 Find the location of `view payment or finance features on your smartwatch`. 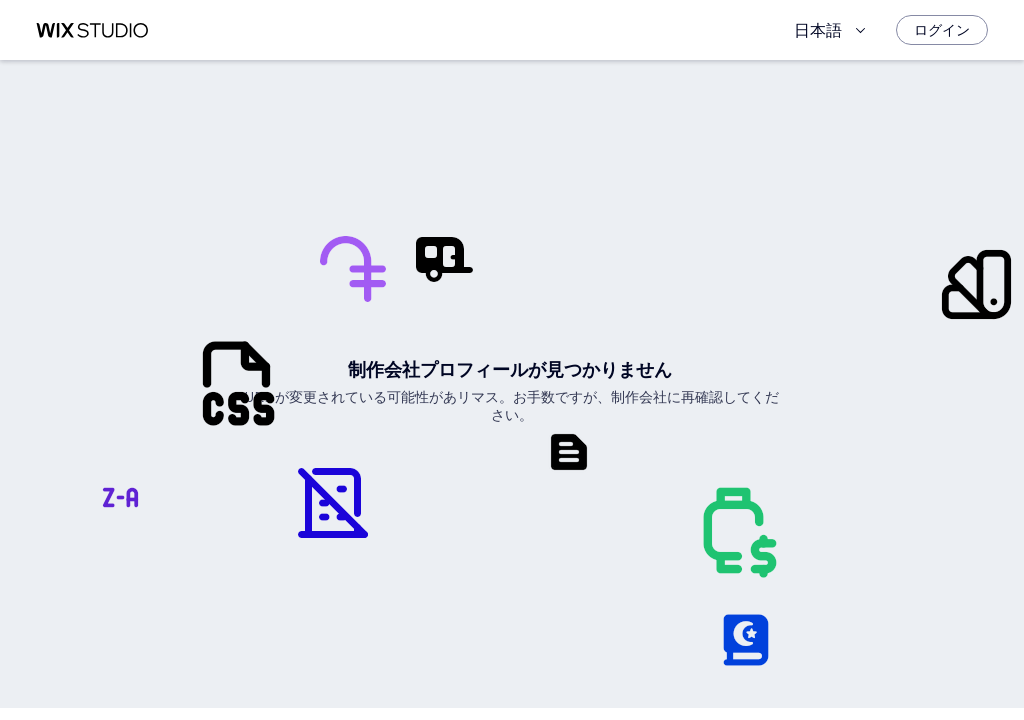

view payment or finance features on your smartwatch is located at coordinates (733, 530).